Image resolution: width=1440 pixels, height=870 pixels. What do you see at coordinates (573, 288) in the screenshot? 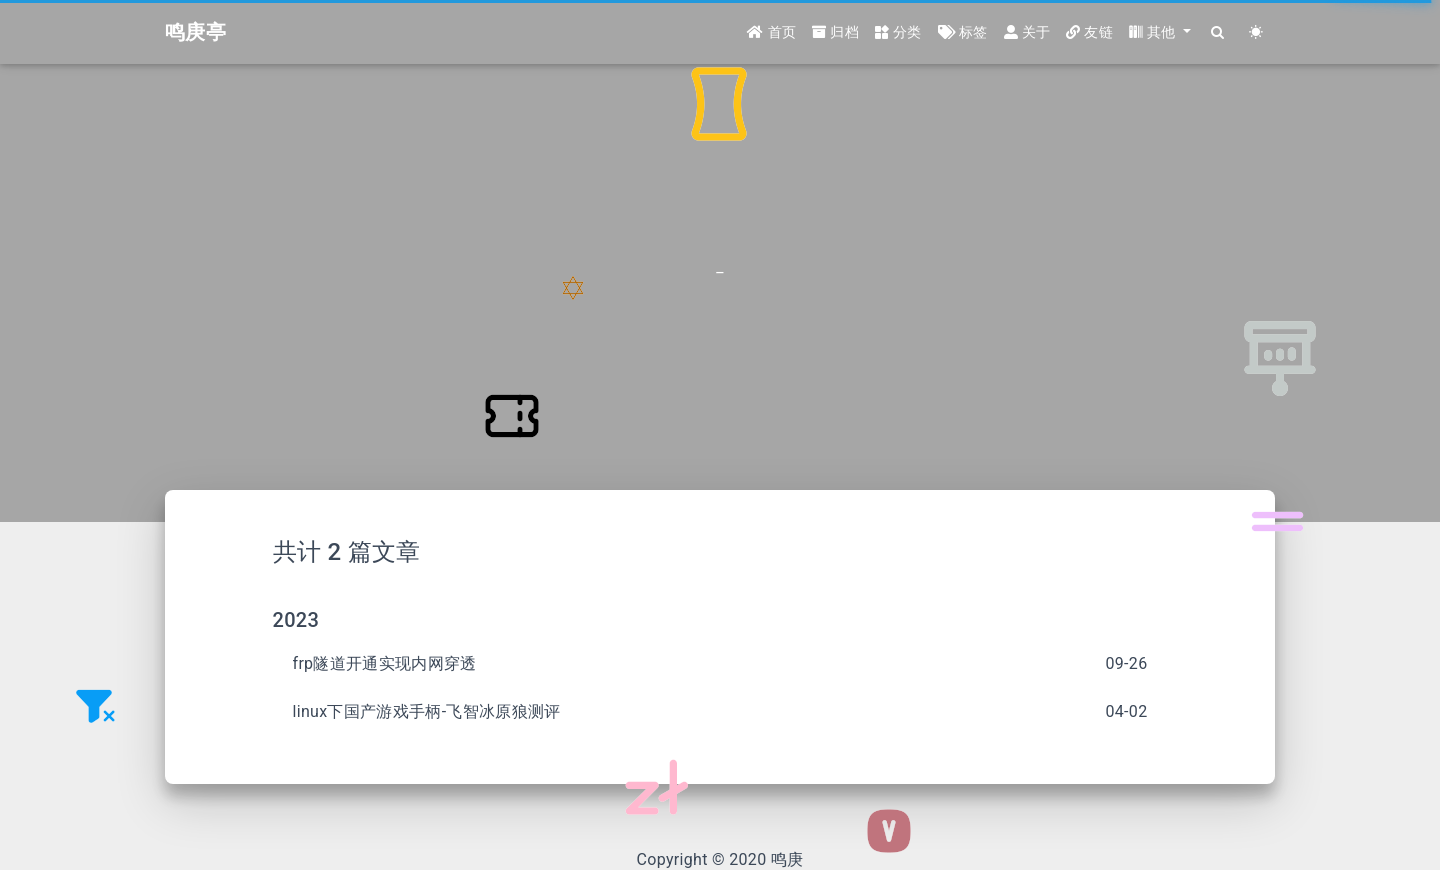
I see `indicates Jewish religious content or services` at bounding box center [573, 288].